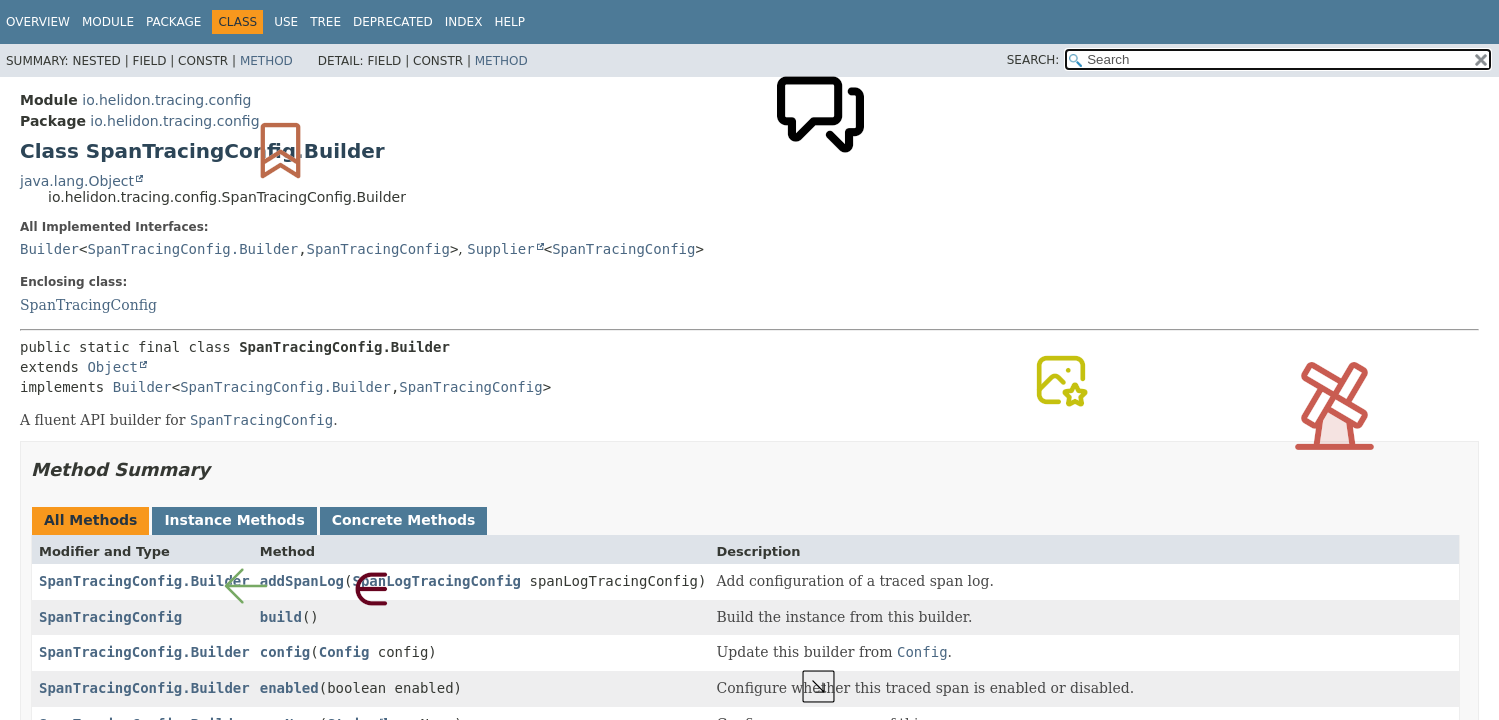 This screenshot has height=720, width=1499. What do you see at coordinates (246, 586) in the screenshot?
I see `go back to the previous screen` at bounding box center [246, 586].